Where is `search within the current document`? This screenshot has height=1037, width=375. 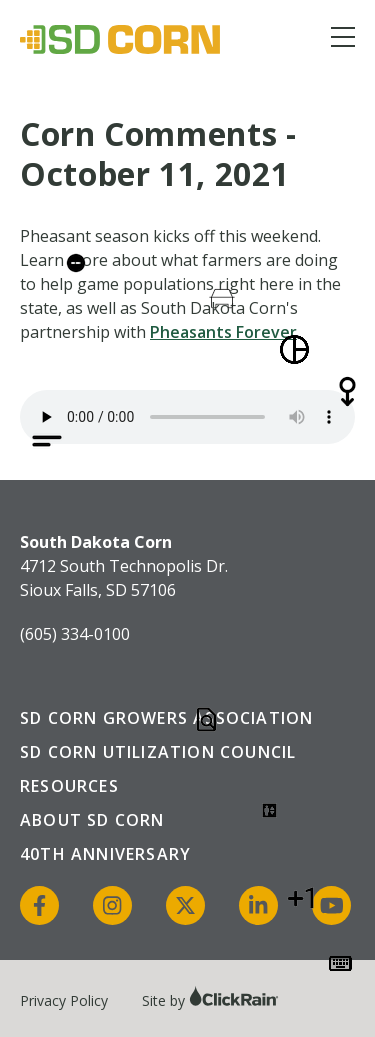
search within the current document is located at coordinates (206, 719).